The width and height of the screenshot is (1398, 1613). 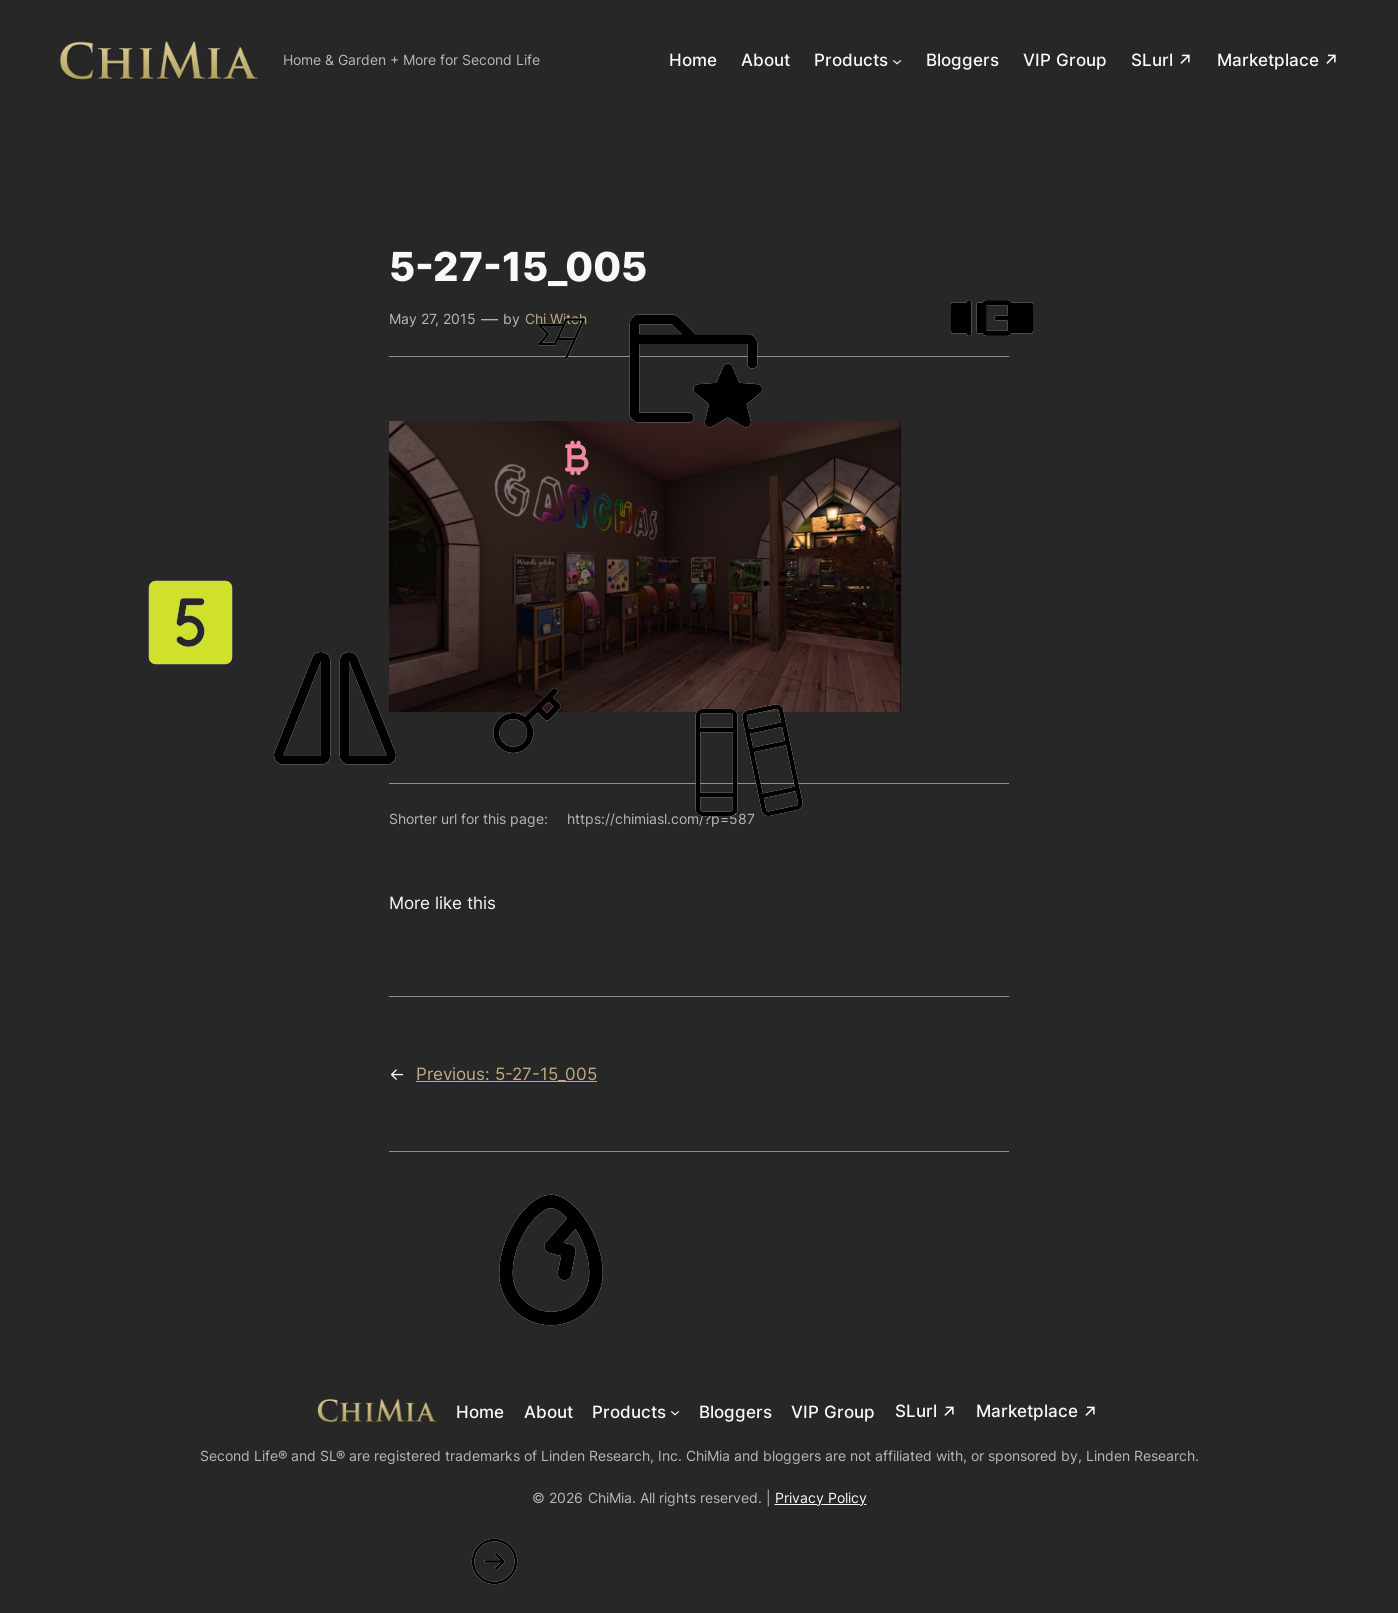 I want to click on indicates step 5 in a numbered sequence, so click(x=190, y=622).